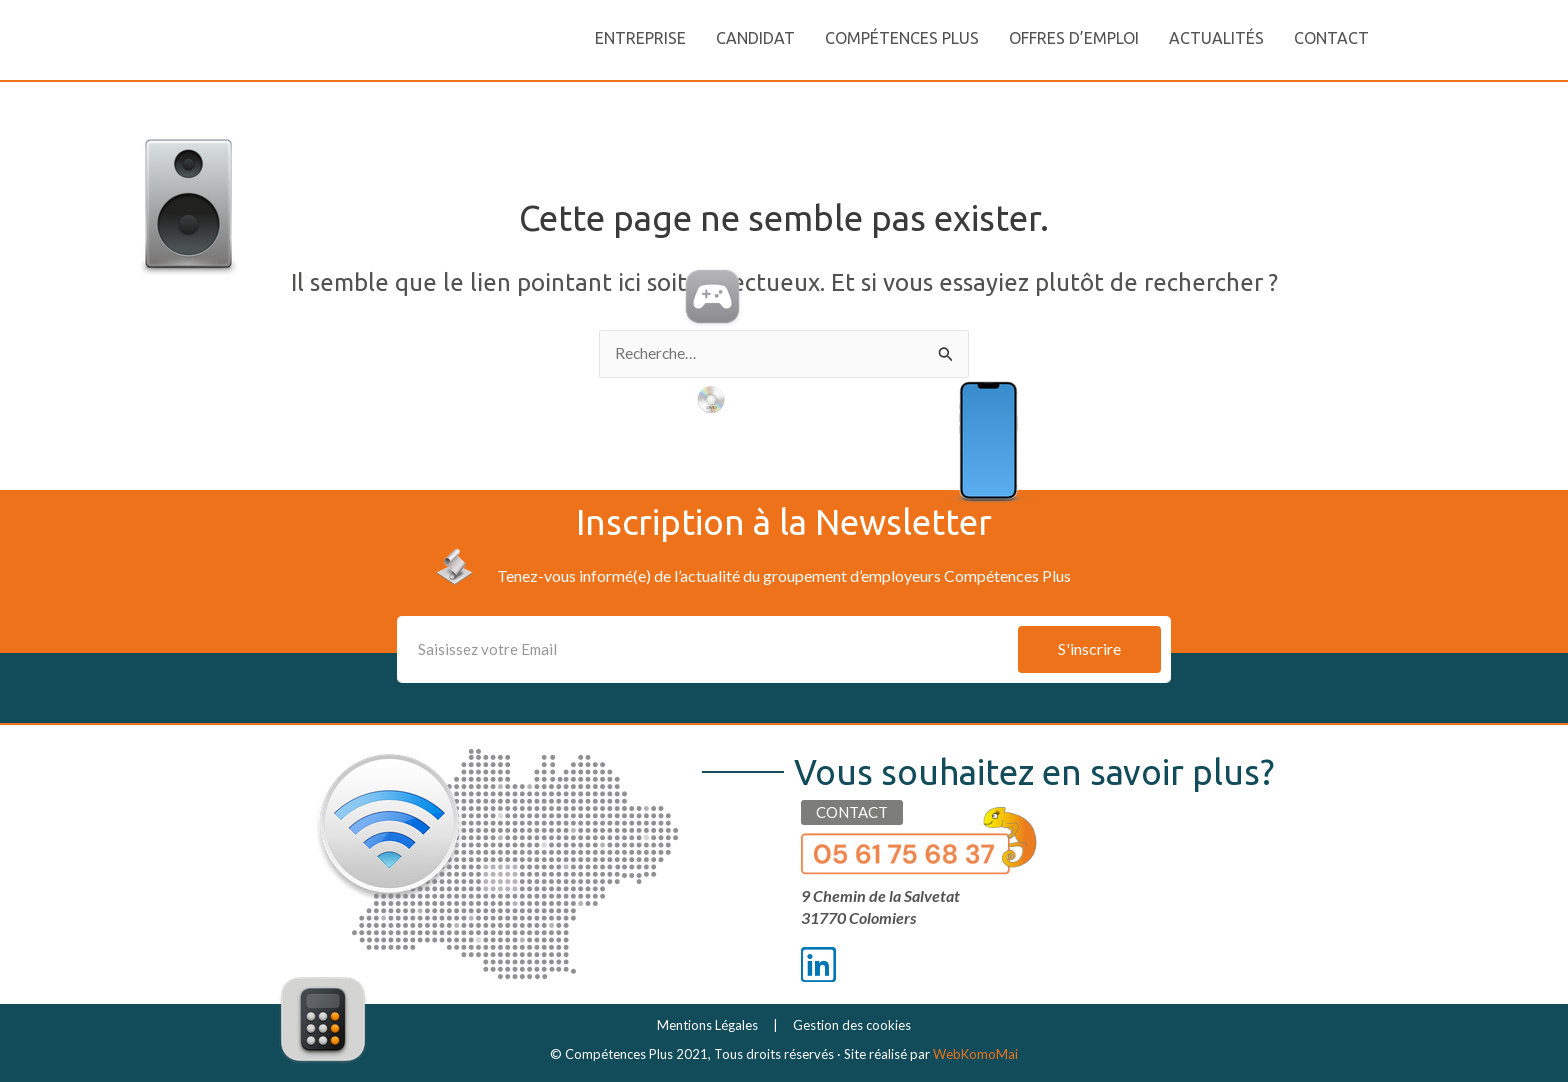 The height and width of the screenshot is (1082, 1568). What do you see at coordinates (323, 1019) in the screenshot?
I see `open the calculator app` at bounding box center [323, 1019].